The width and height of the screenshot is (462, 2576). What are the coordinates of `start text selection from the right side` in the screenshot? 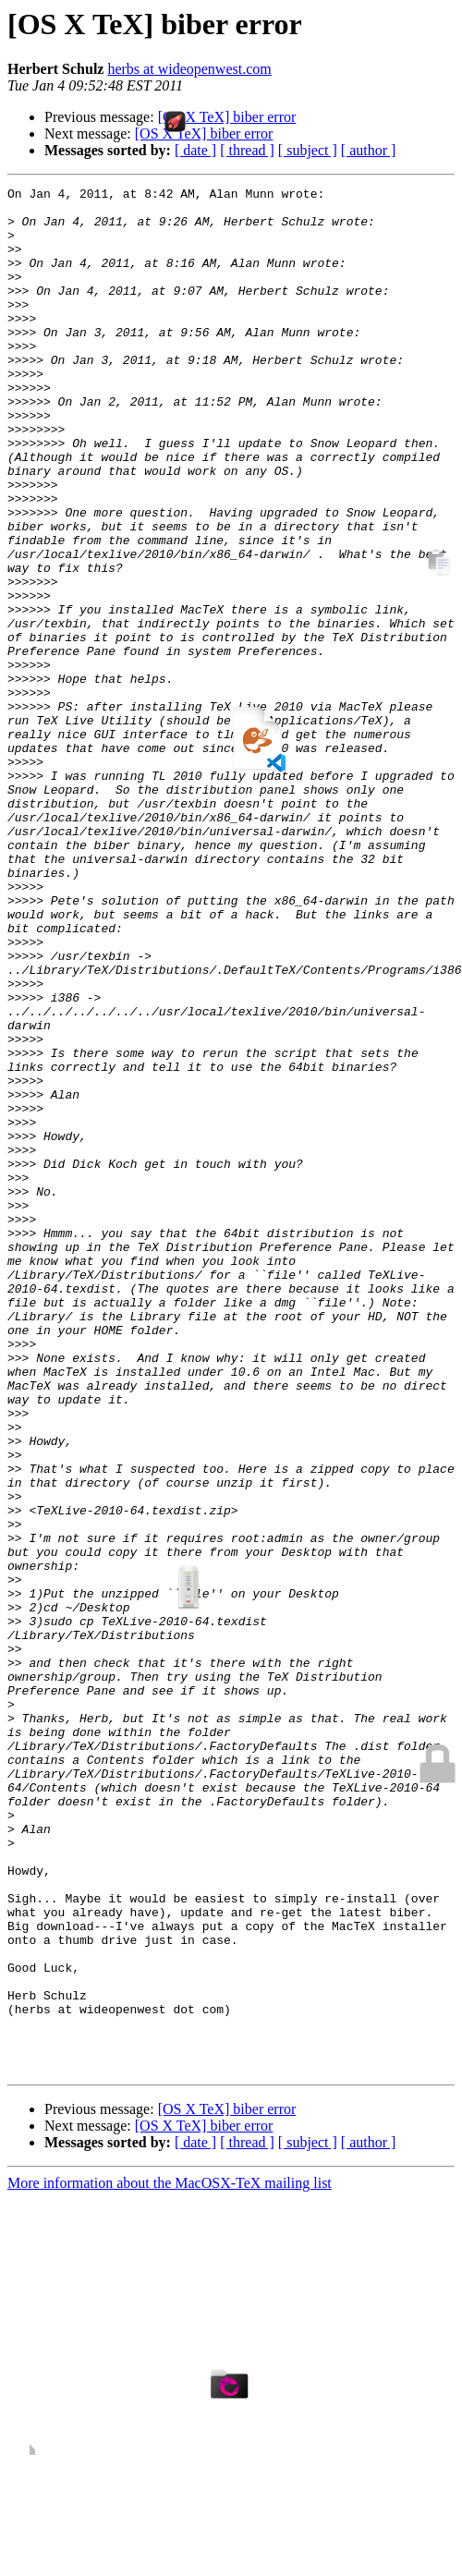 It's located at (32, 2449).